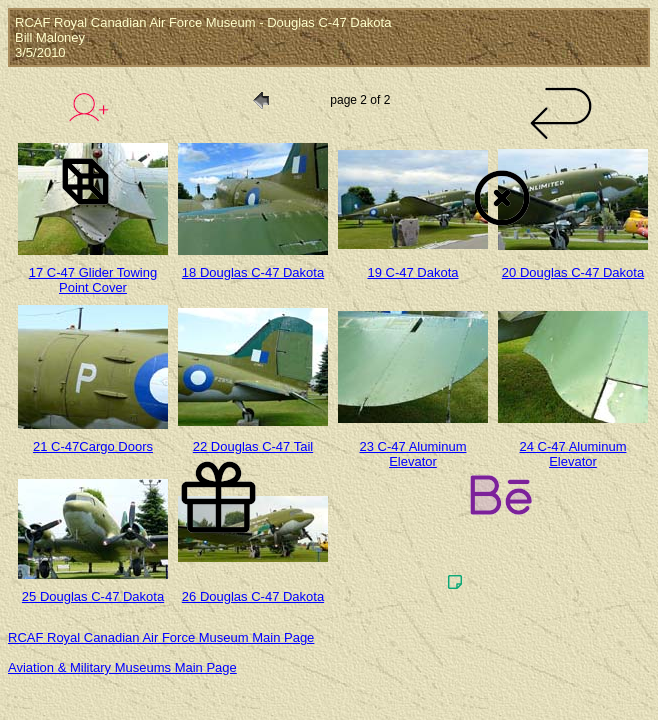 This screenshot has height=720, width=658. I want to click on add a new contact or friend, so click(87, 108).